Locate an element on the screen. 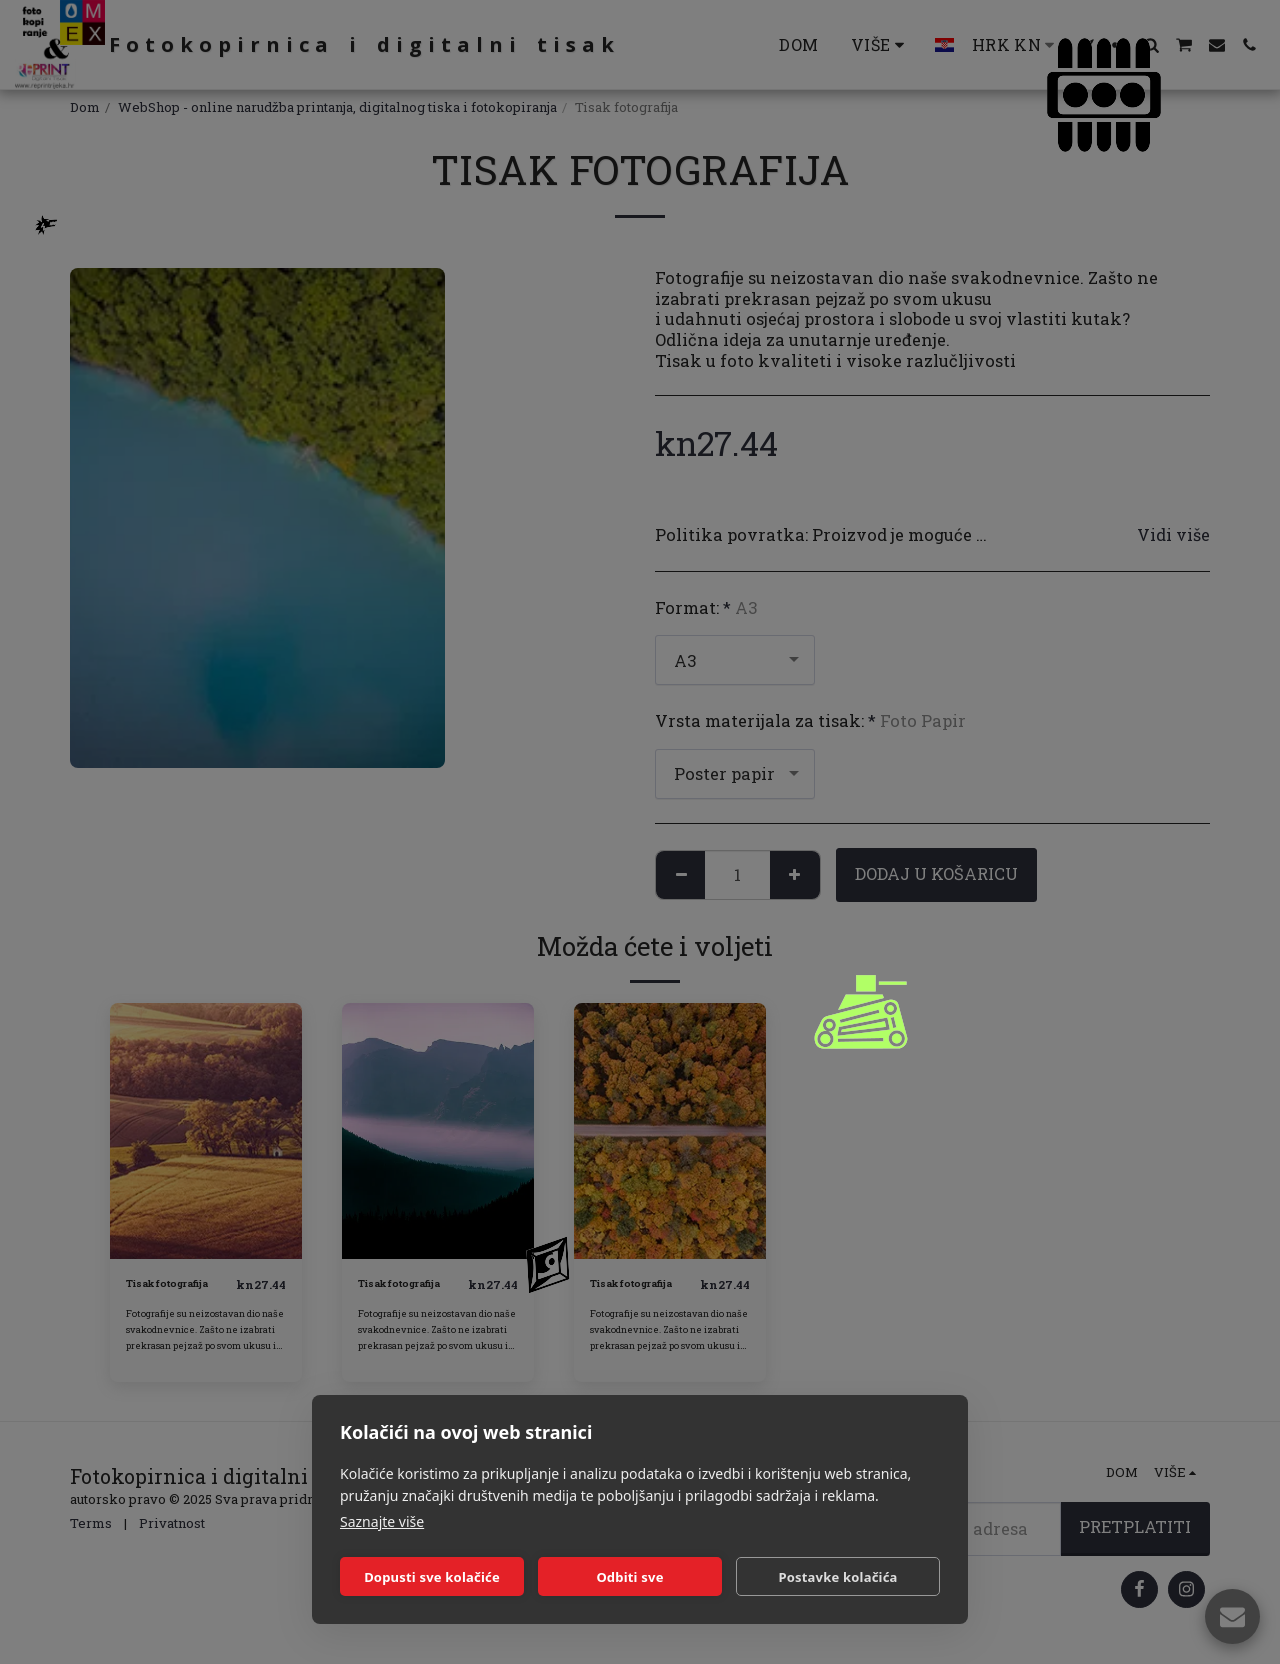 This screenshot has height=1664, width=1280. select wolf character or team is located at coordinates (46, 225).